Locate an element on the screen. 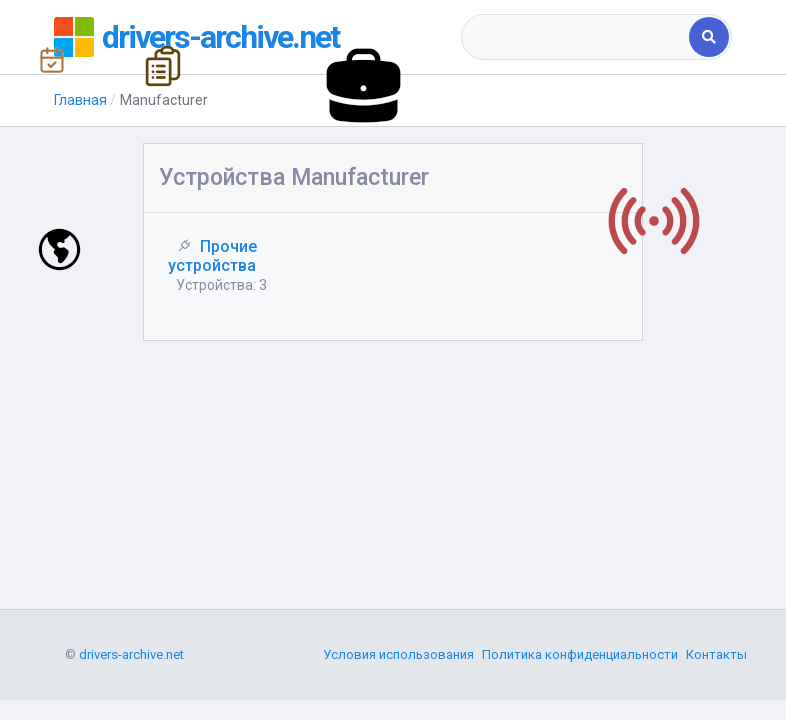 The height and width of the screenshot is (720, 786). indicates wireless signal strength is located at coordinates (654, 221).